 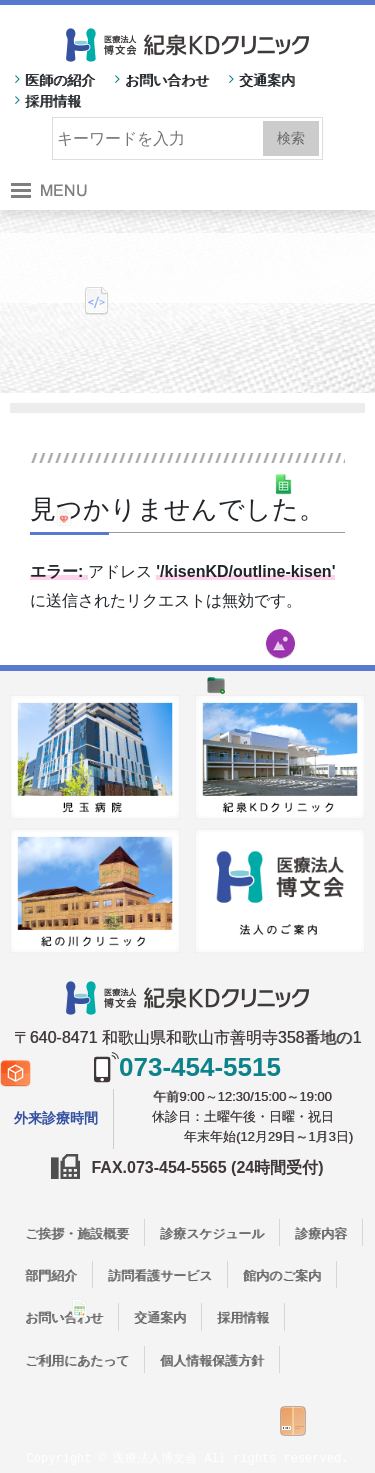 I want to click on open an html document, so click(x=96, y=300).